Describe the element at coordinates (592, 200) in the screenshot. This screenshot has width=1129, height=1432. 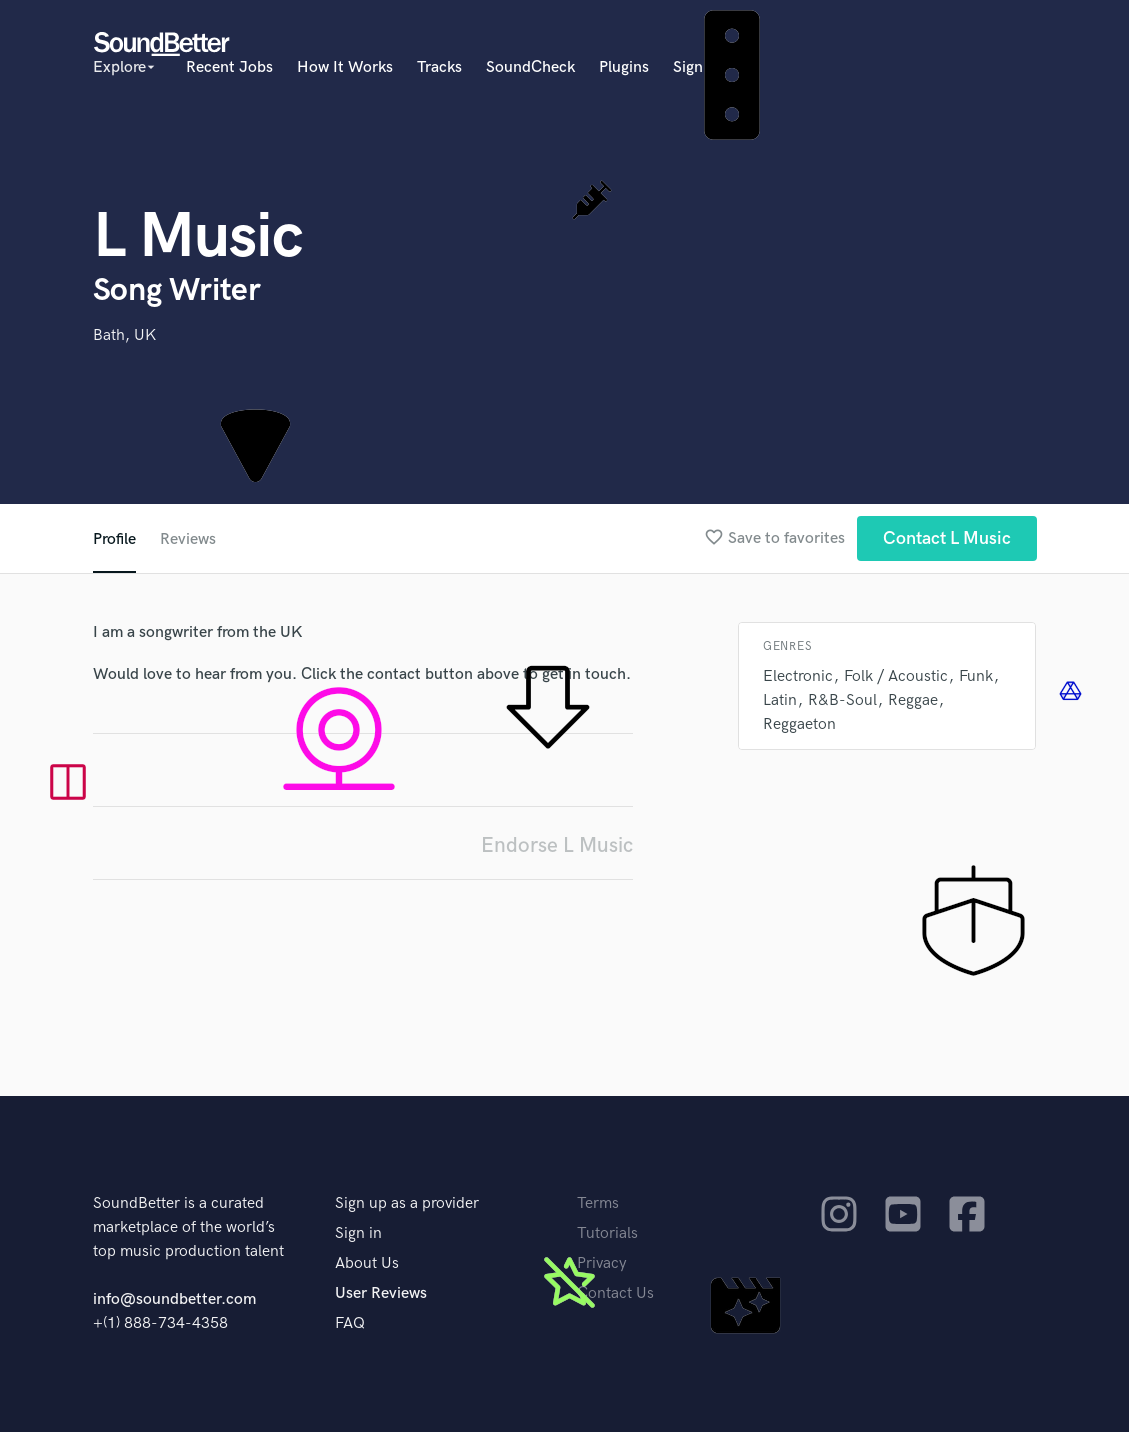
I see `access vaccination or medical records` at that location.